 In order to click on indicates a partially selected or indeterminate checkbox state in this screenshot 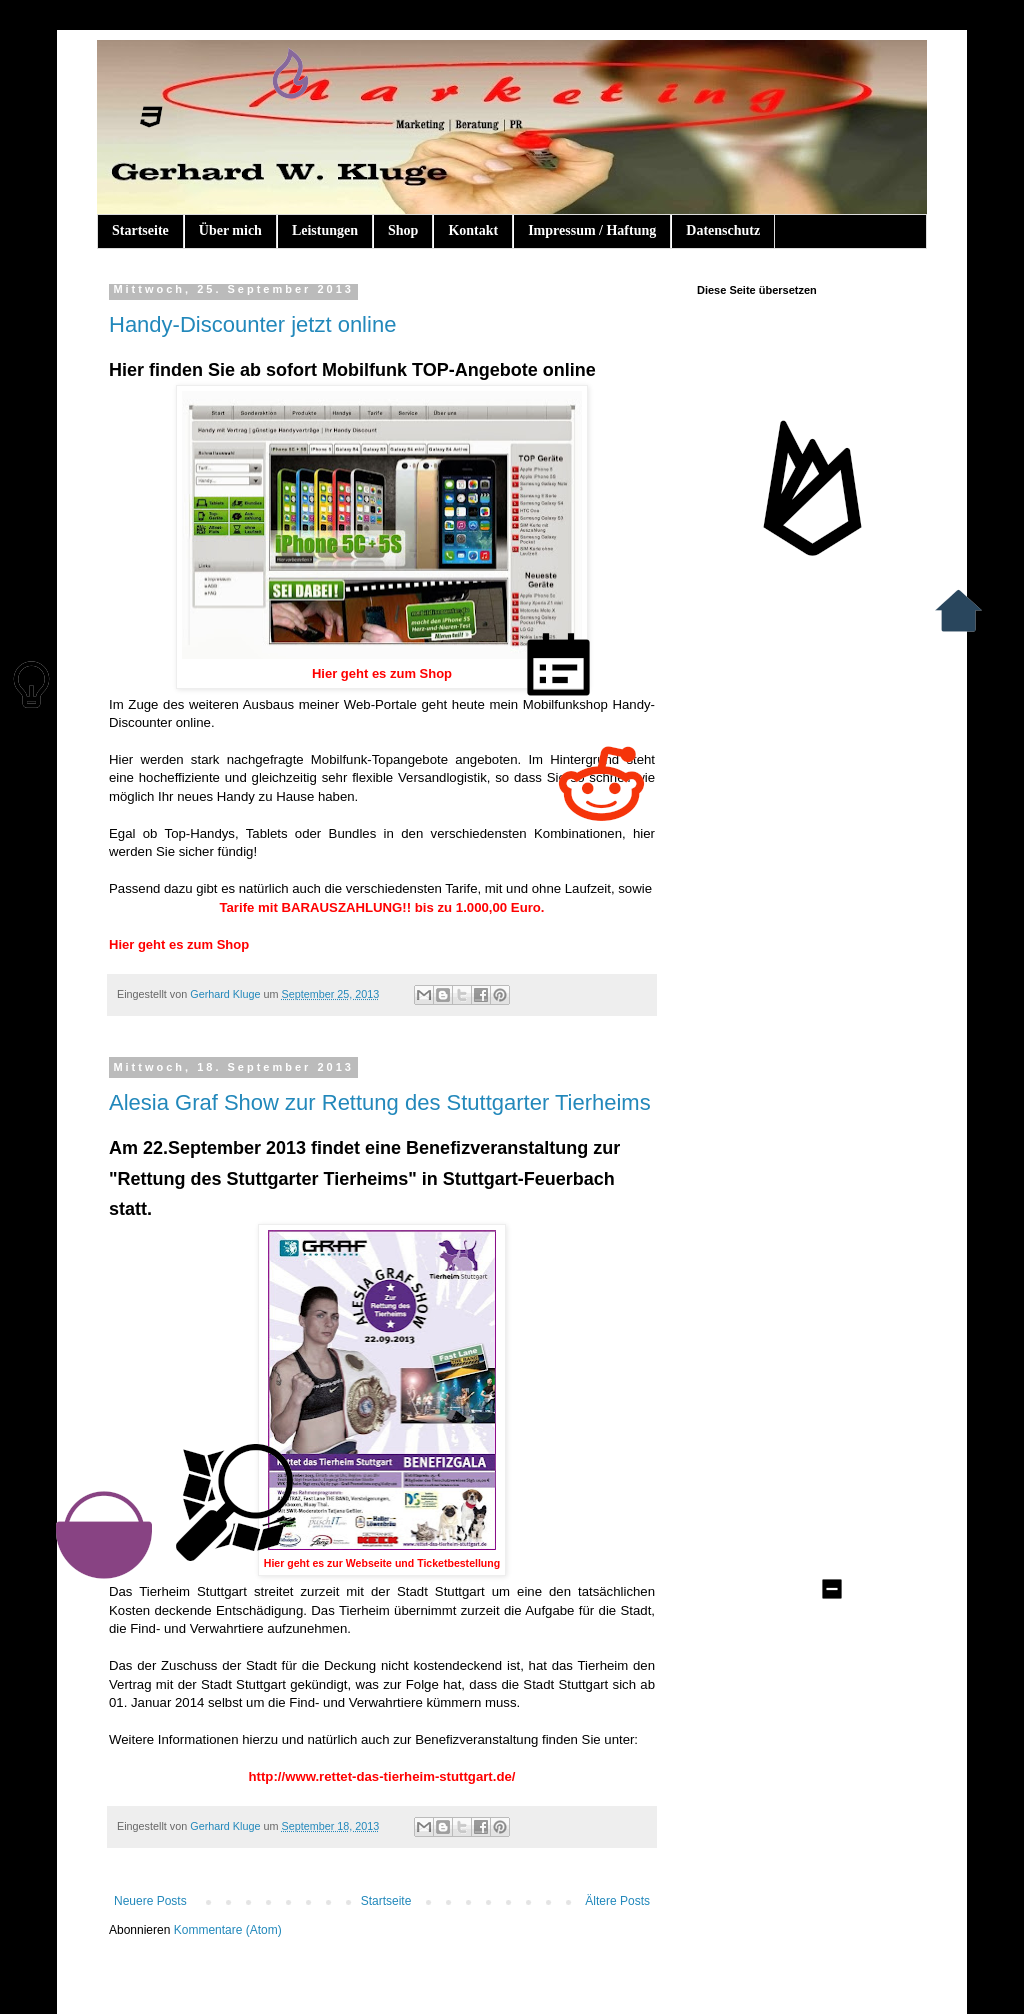, I will do `click(832, 1589)`.